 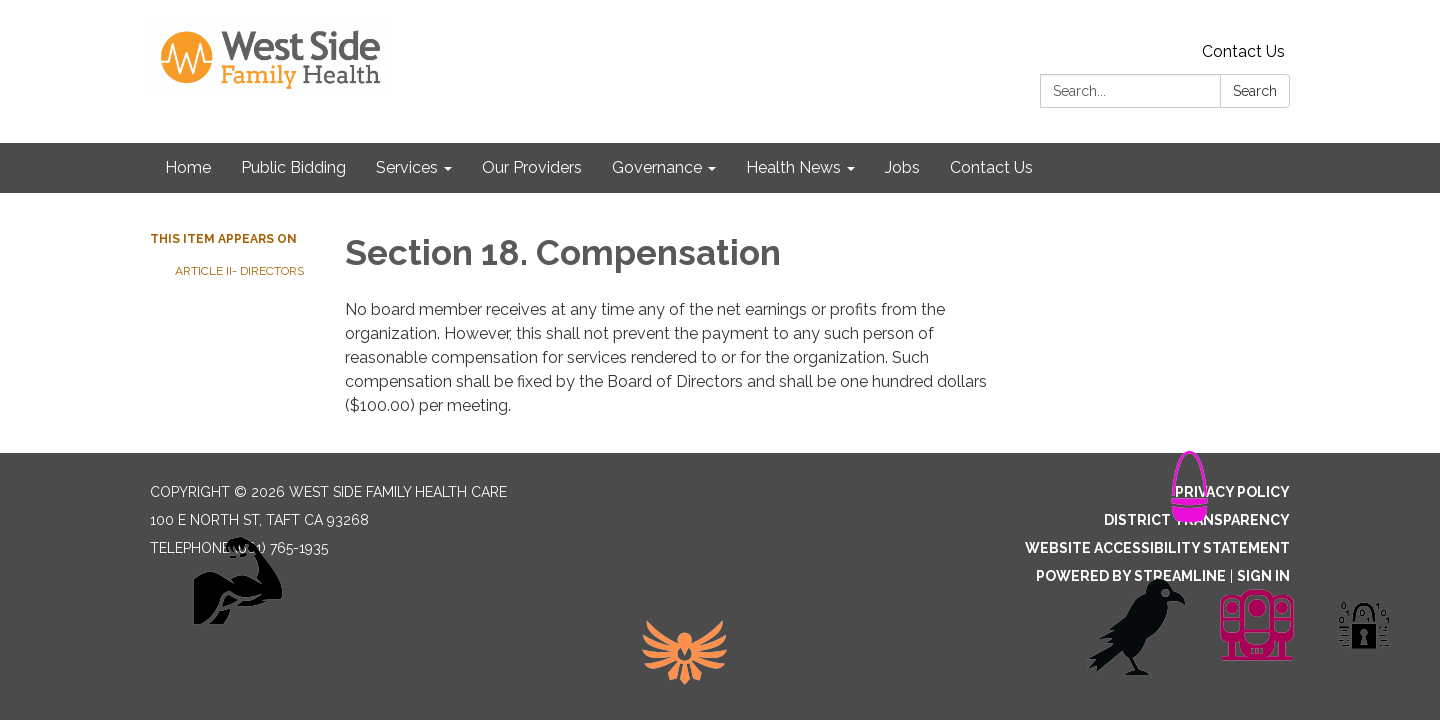 What do you see at coordinates (238, 580) in the screenshot?
I see `view strength or fitness stats` at bounding box center [238, 580].